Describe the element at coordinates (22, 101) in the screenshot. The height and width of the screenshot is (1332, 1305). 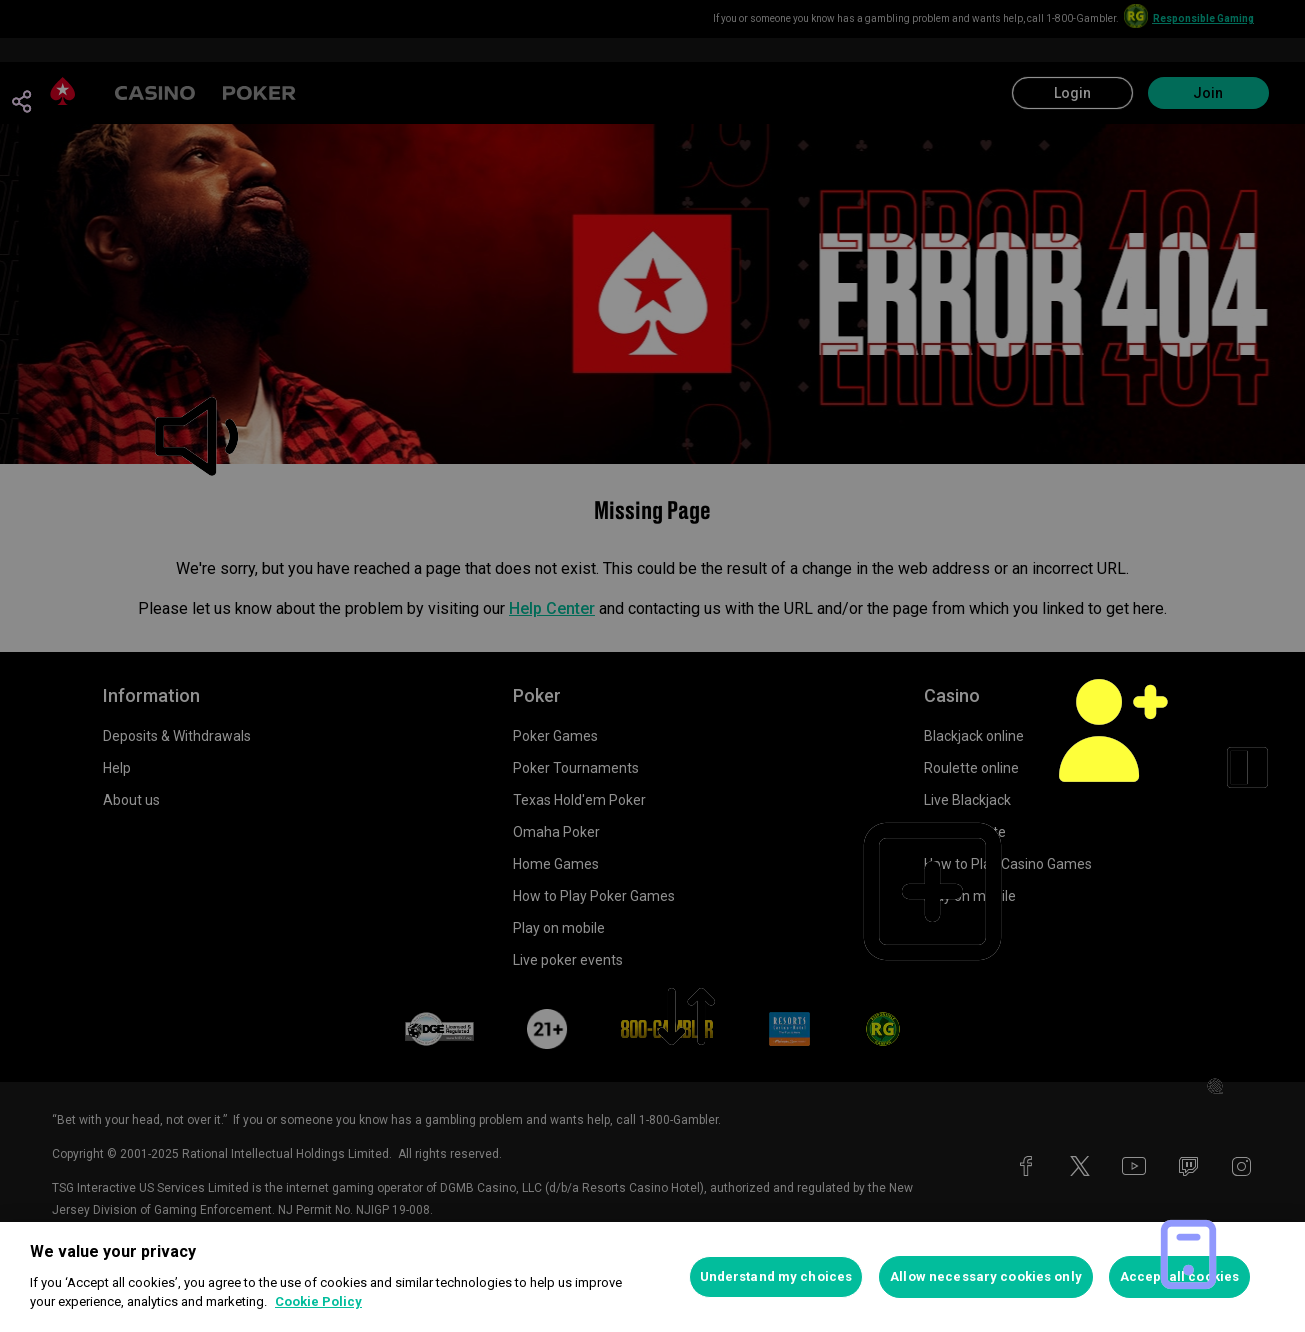
I see `share content to social networks` at that location.